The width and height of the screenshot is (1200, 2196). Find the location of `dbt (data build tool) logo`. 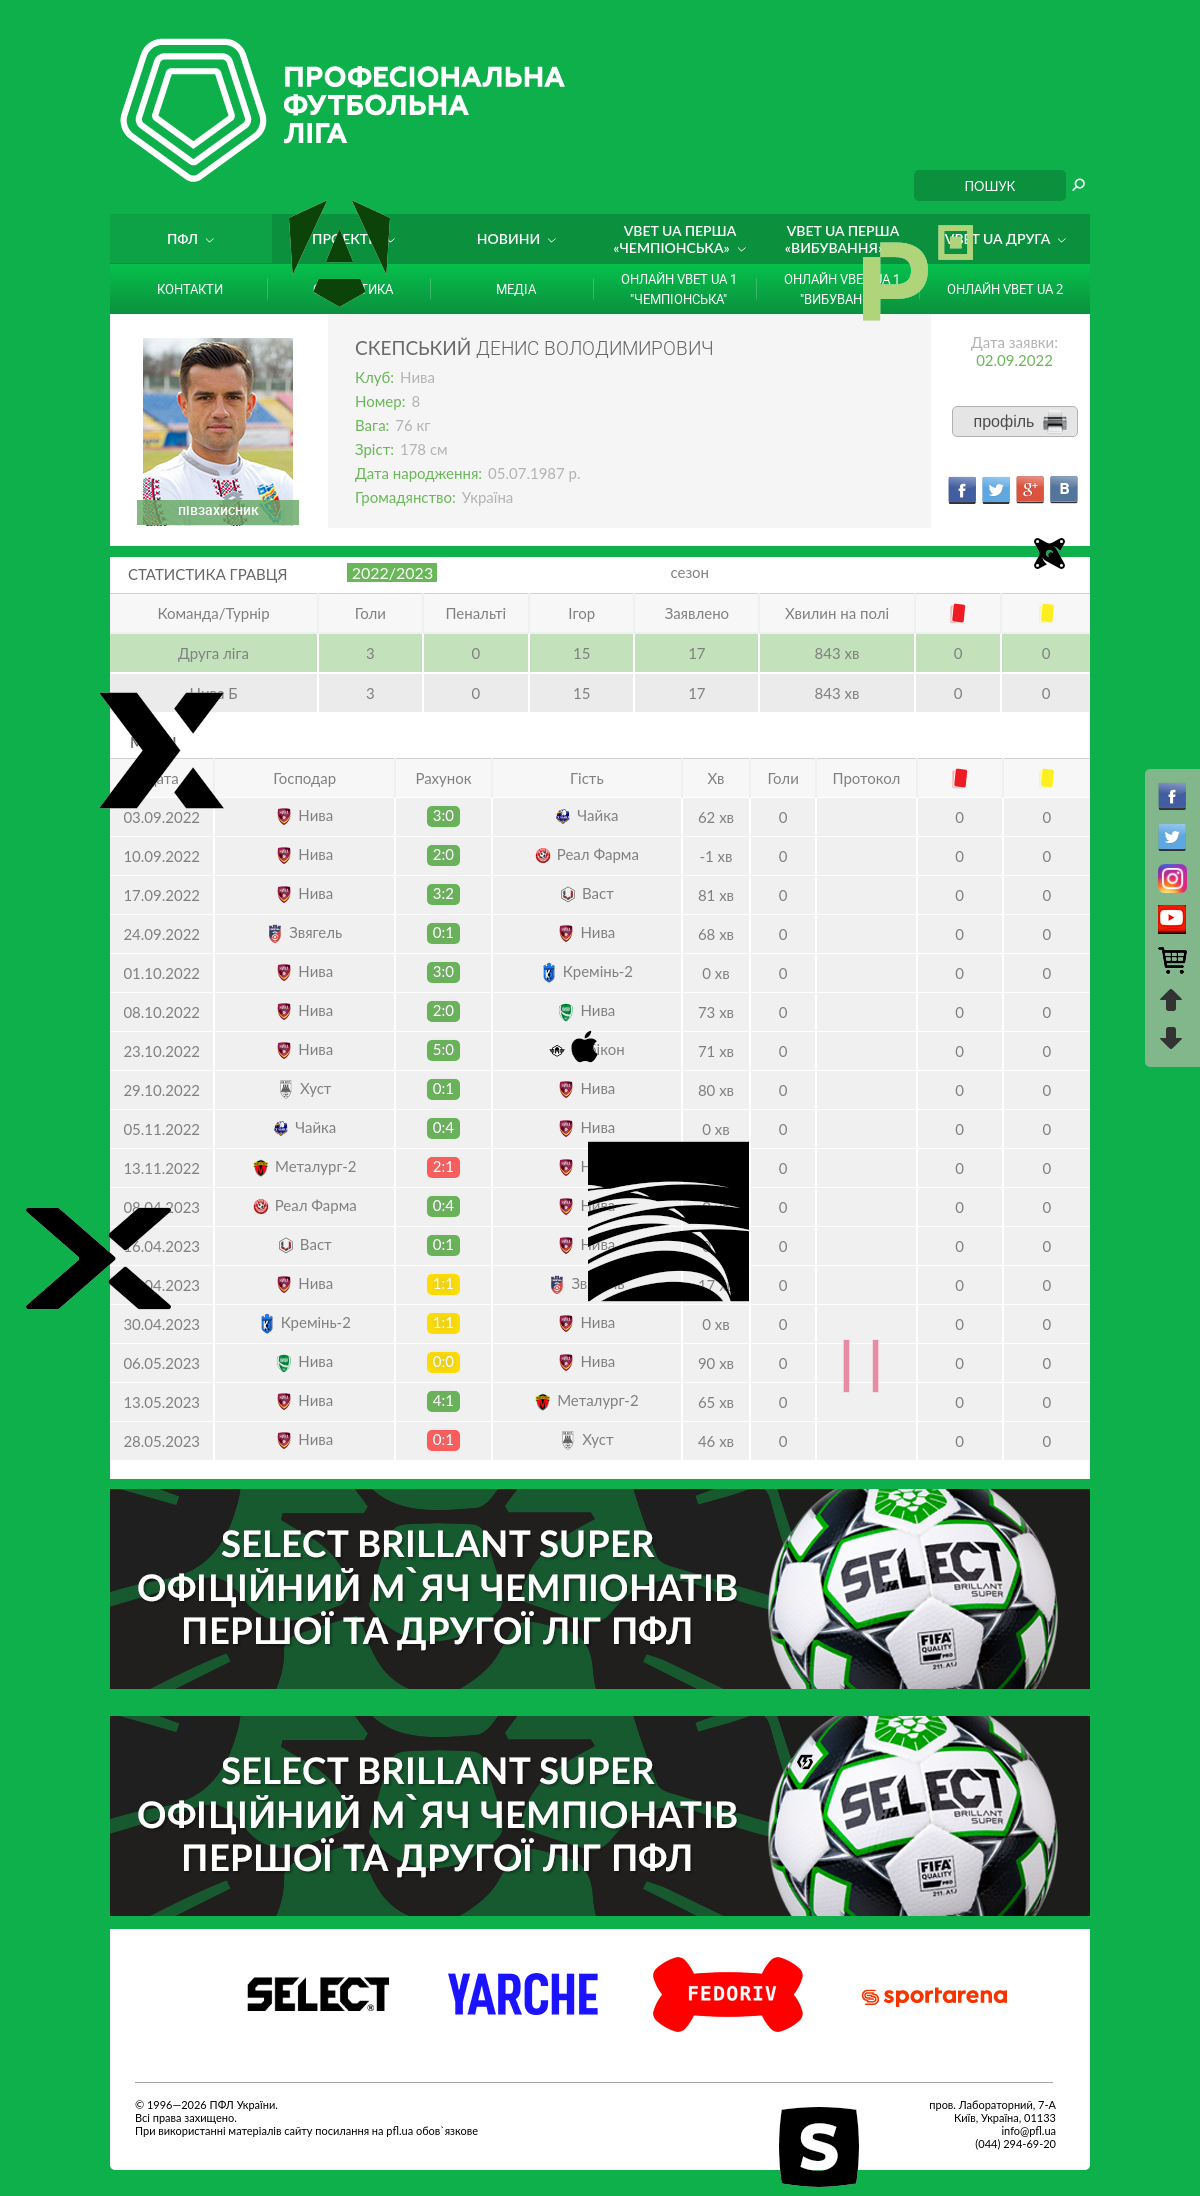

dbt (data build tool) logo is located at coordinates (1049, 553).